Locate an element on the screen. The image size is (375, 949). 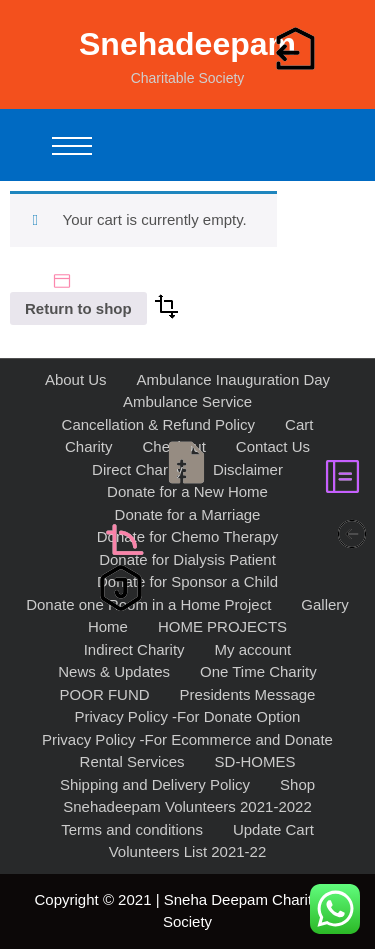
measure or display an angle is located at coordinates (123, 541).